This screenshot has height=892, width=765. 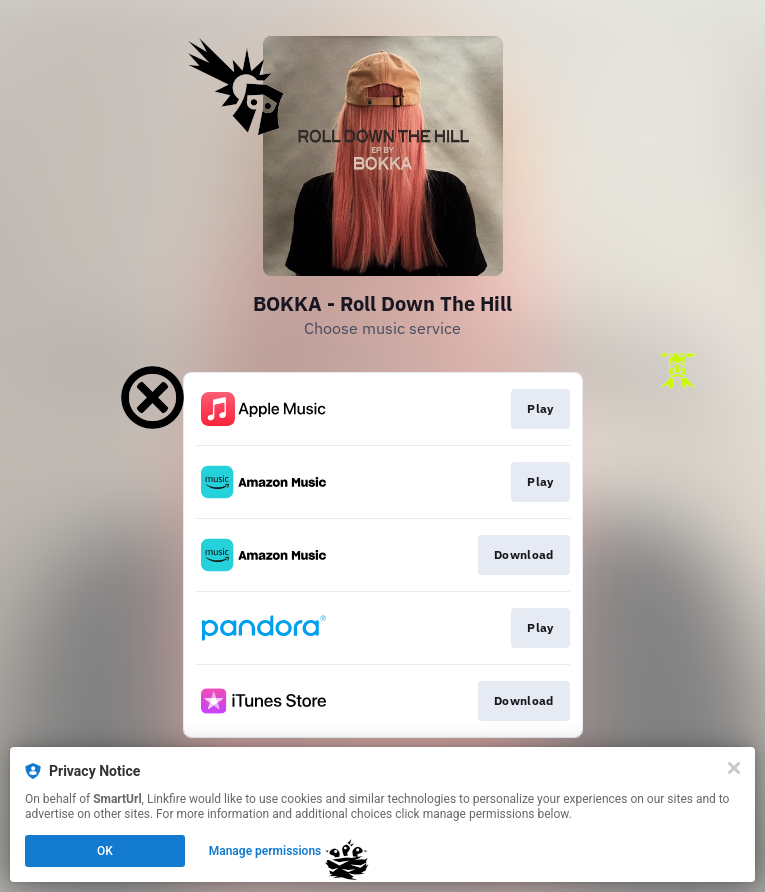 I want to click on indicates critical hit or headshot damage, so click(x=236, y=86).